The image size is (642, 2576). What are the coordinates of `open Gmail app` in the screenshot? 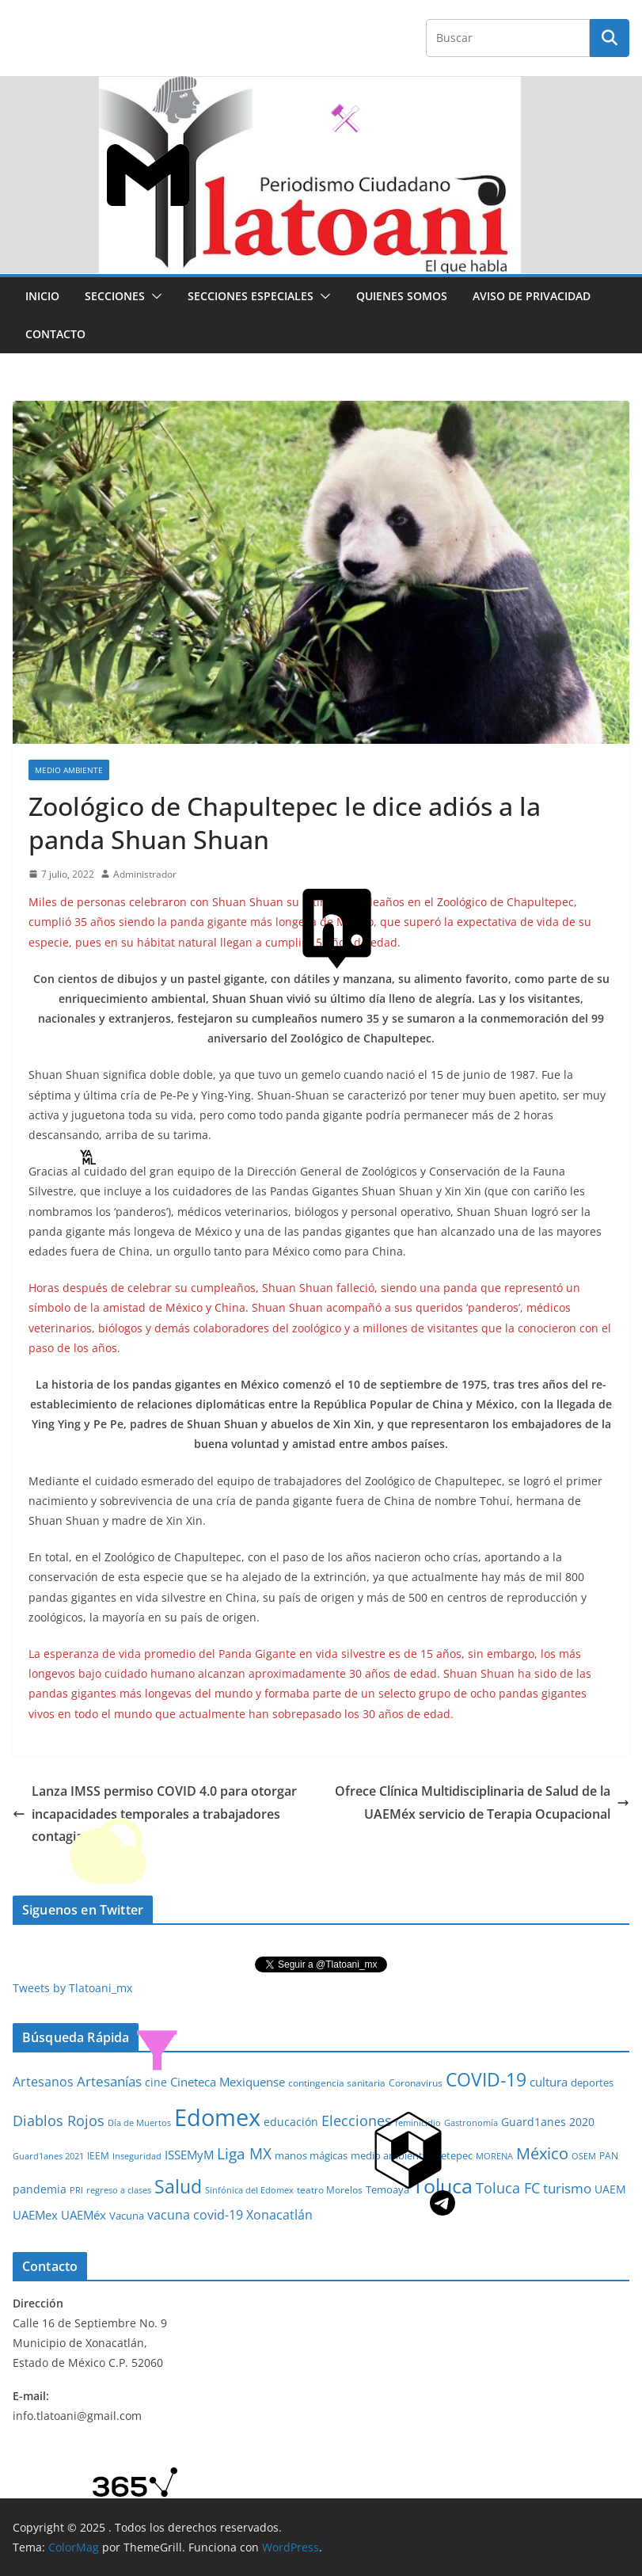 It's located at (148, 175).